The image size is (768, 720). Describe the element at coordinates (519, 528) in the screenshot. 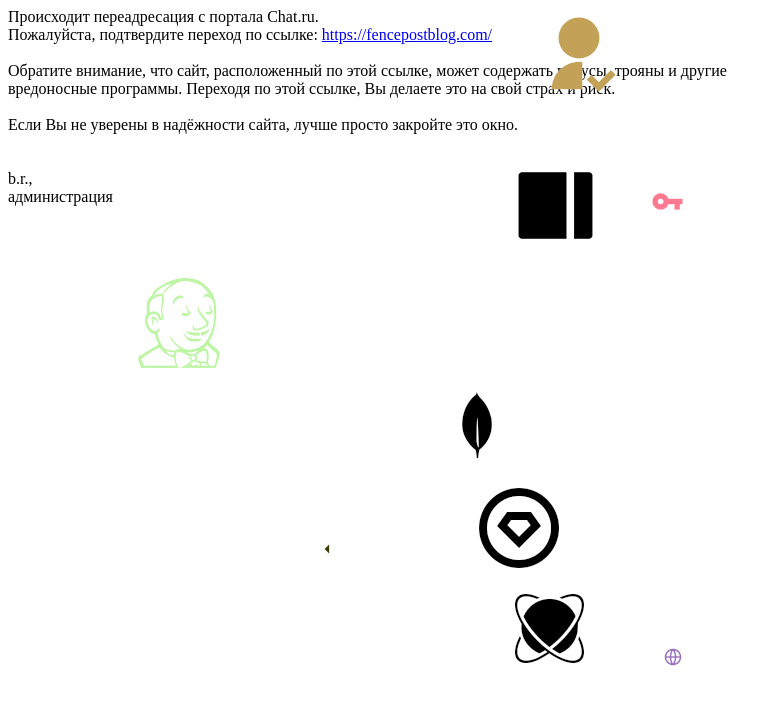

I see `copper cryptocurrency or token indicator` at that location.